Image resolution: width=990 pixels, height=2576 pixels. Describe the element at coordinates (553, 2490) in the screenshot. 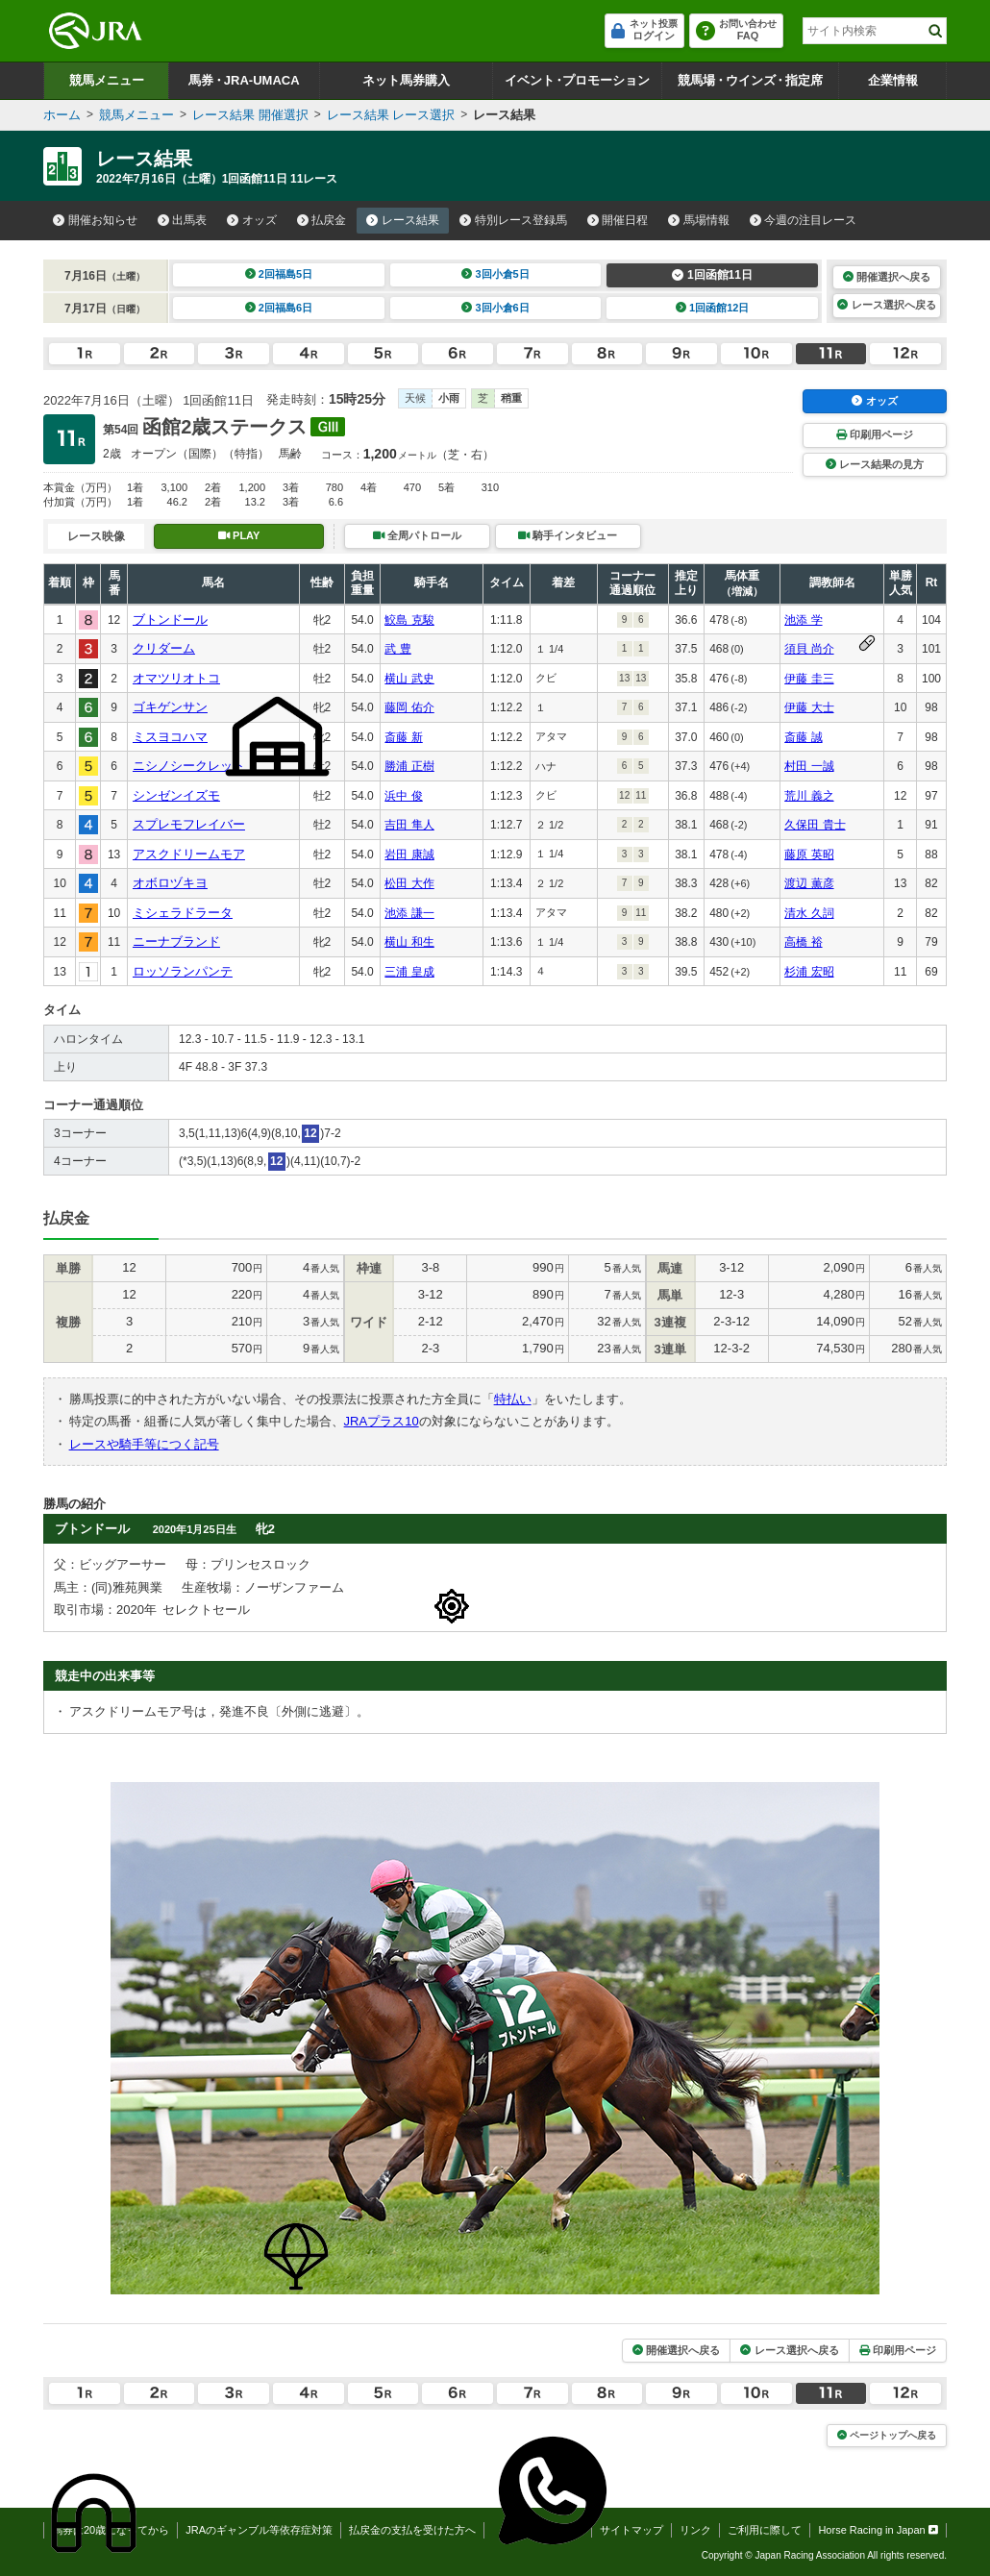

I see `open WhatsApp messaging app` at that location.